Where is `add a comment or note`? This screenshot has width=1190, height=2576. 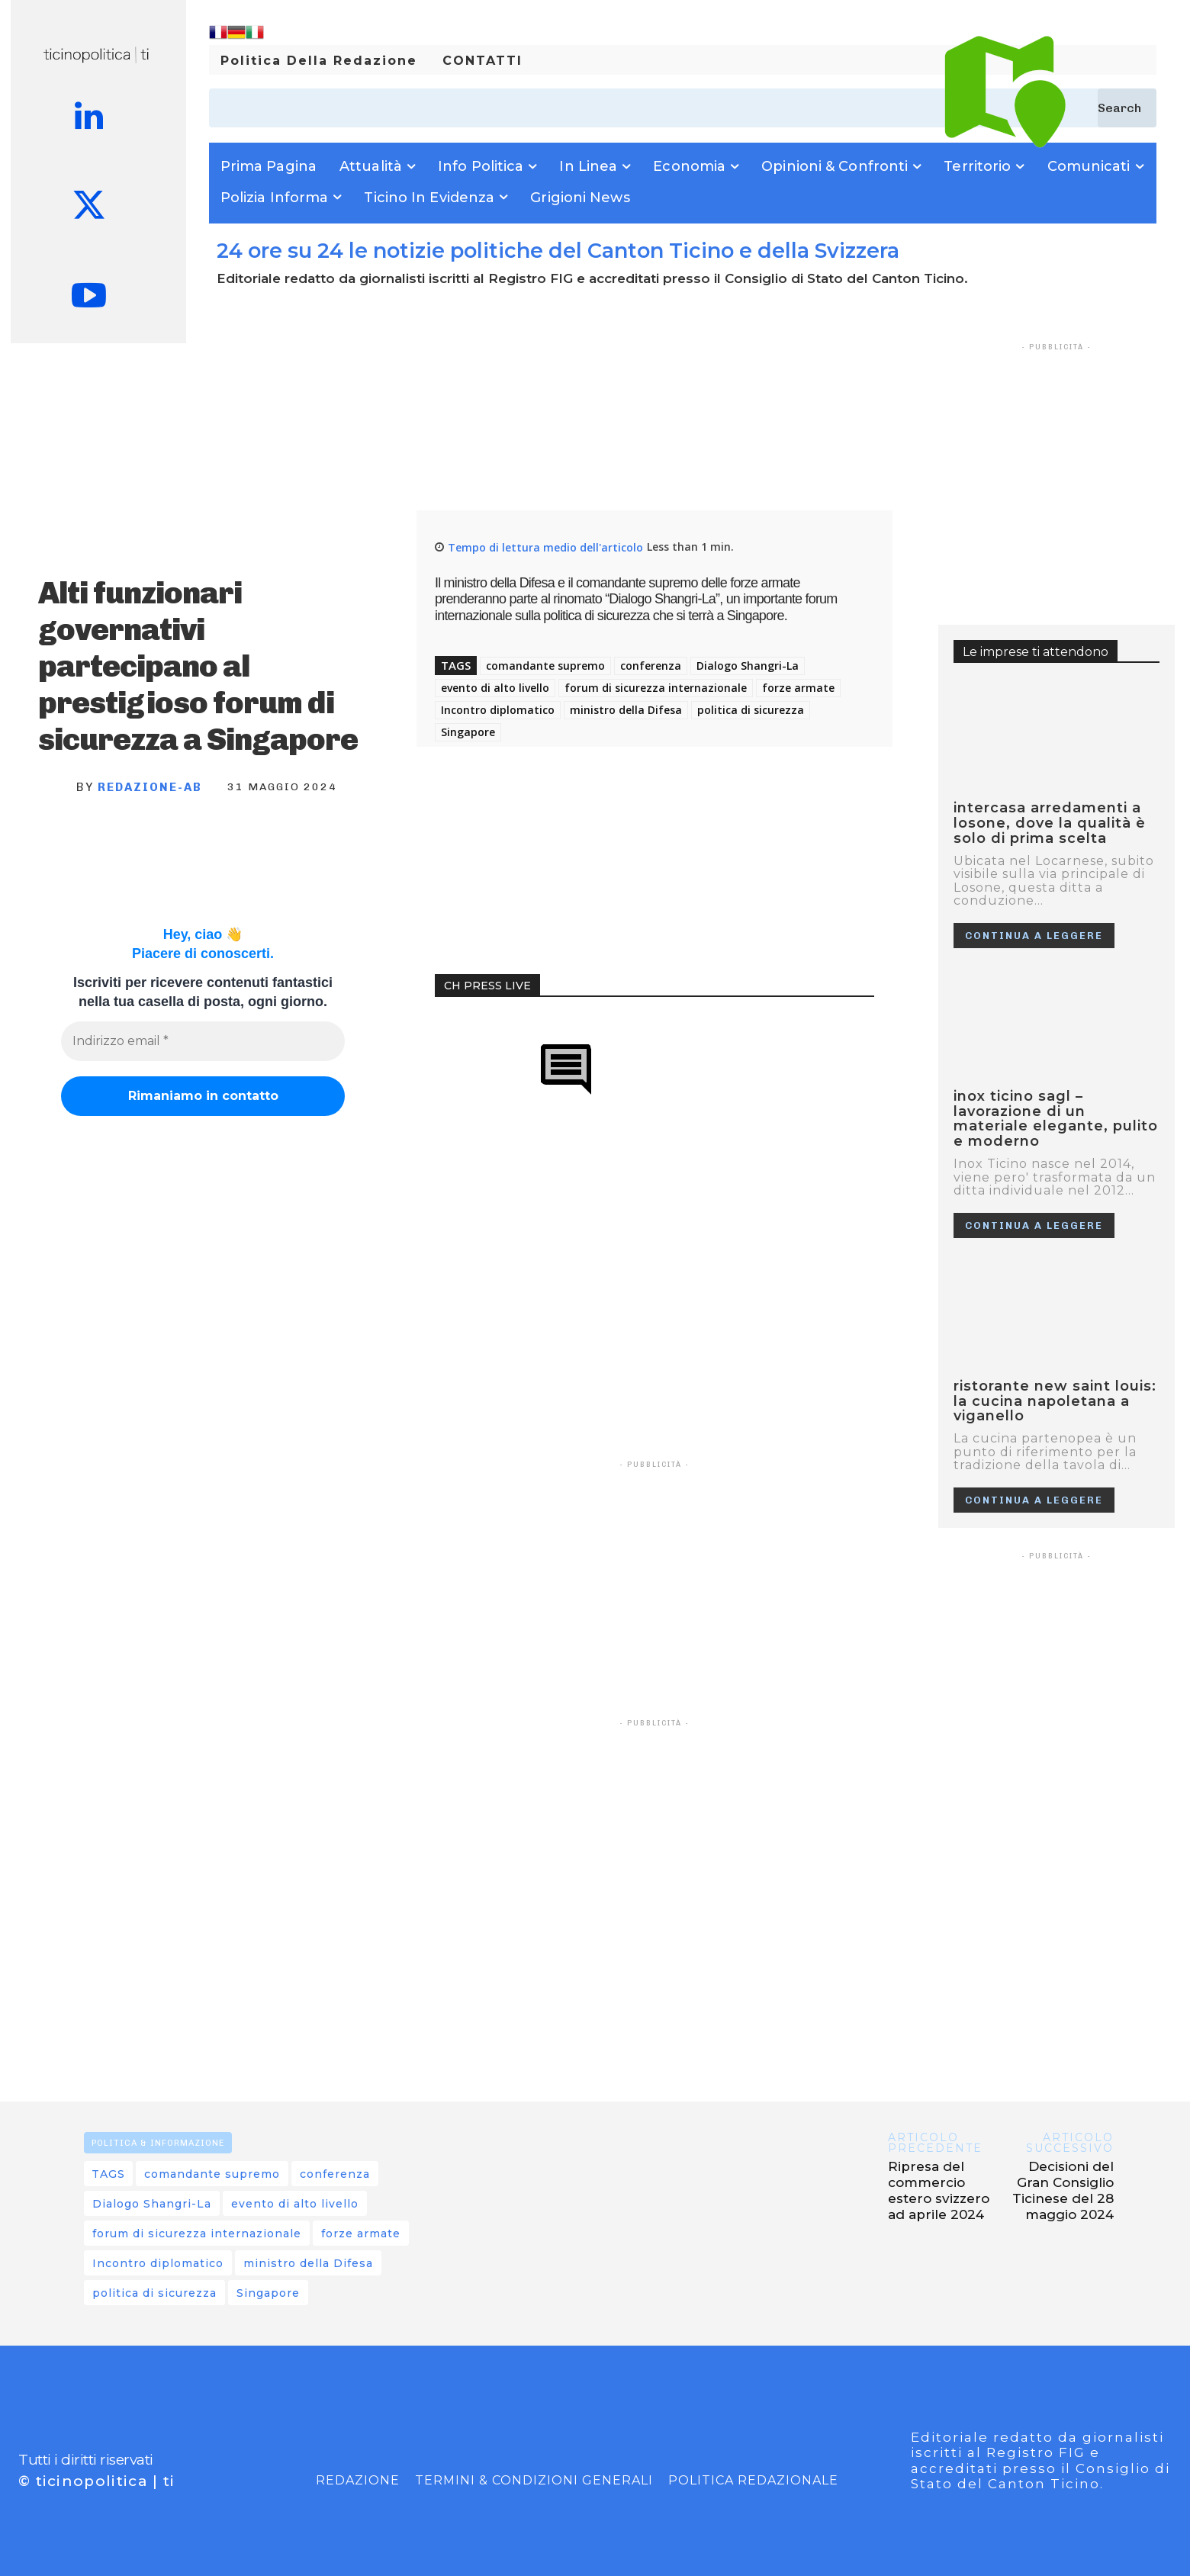
add a comment or note is located at coordinates (566, 1069).